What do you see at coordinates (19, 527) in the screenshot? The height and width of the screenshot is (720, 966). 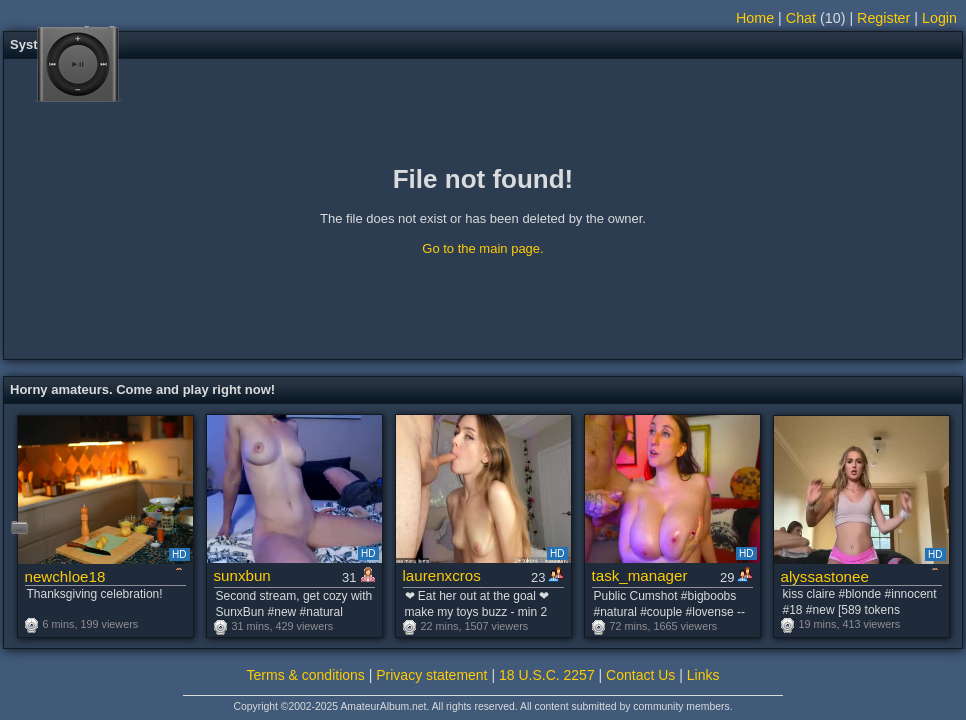 I see `open your images folder` at bounding box center [19, 527].